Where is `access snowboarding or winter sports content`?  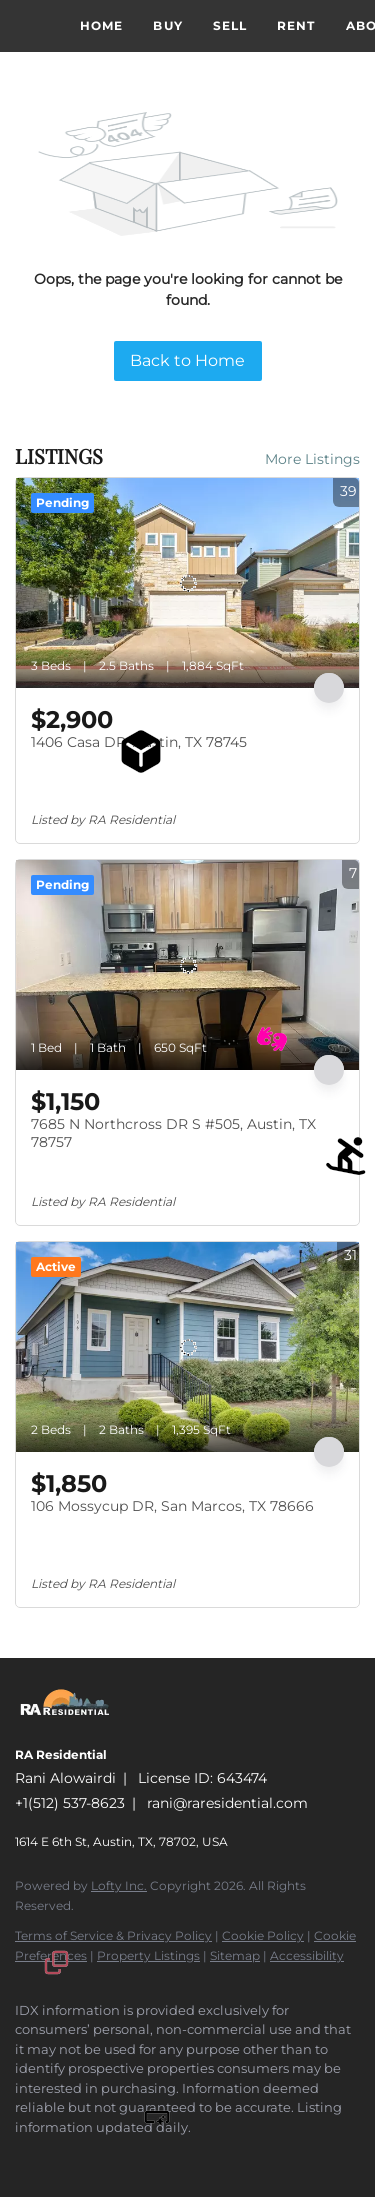
access snowboarding or winter sports content is located at coordinates (347, 1155).